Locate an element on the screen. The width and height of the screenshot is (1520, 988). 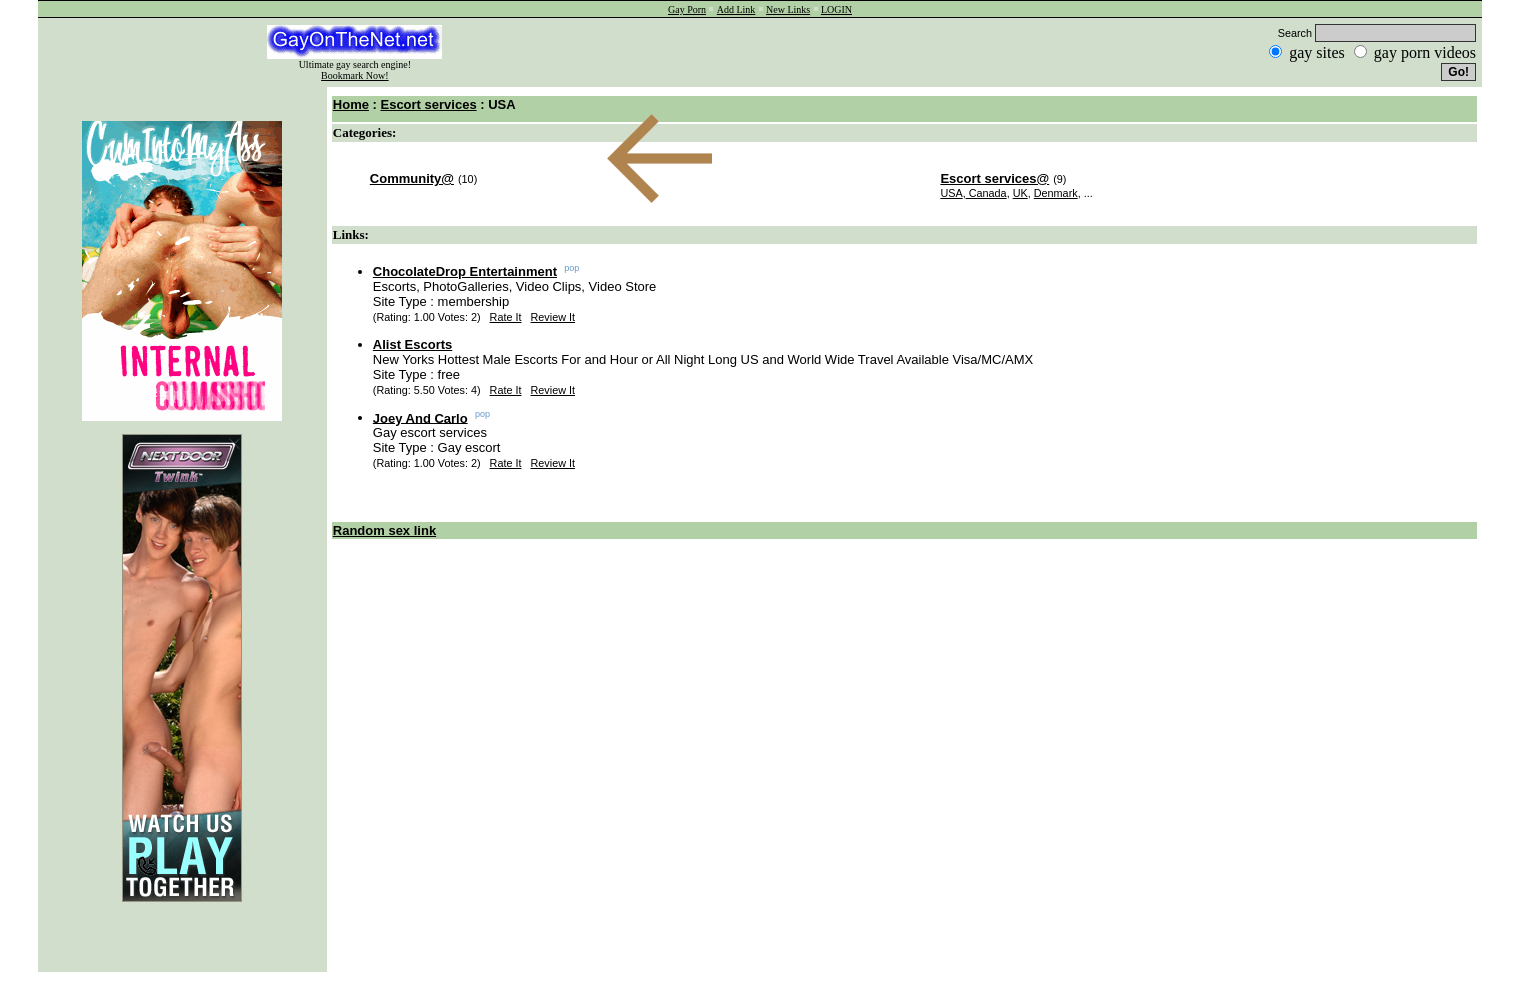
incoming call notification is located at coordinates (147, 865).